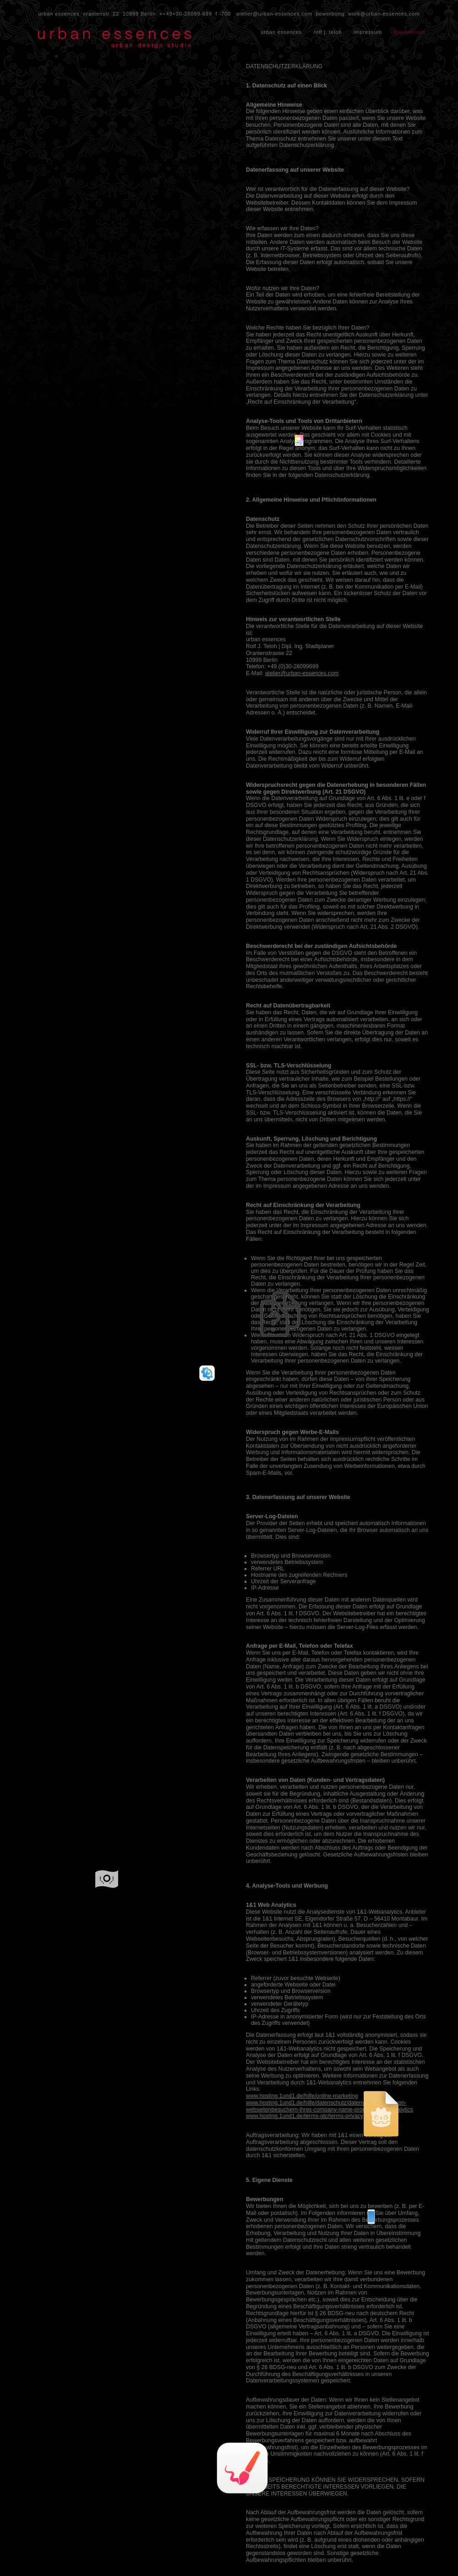 This screenshot has width=458, height=2576. What do you see at coordinates (207, 1373) in the screenshot?
I see `open Steam++ app for managing Steam client` at bounding box center [207, 1373].